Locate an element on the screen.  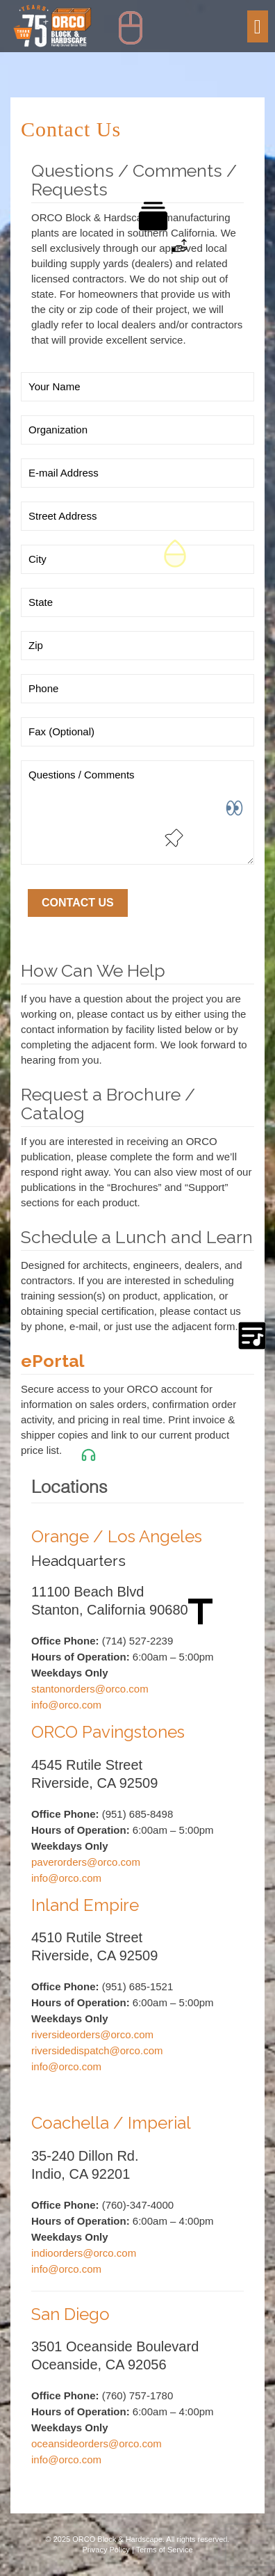
pin an item to keep it visible is located at coordinates (173, 838).